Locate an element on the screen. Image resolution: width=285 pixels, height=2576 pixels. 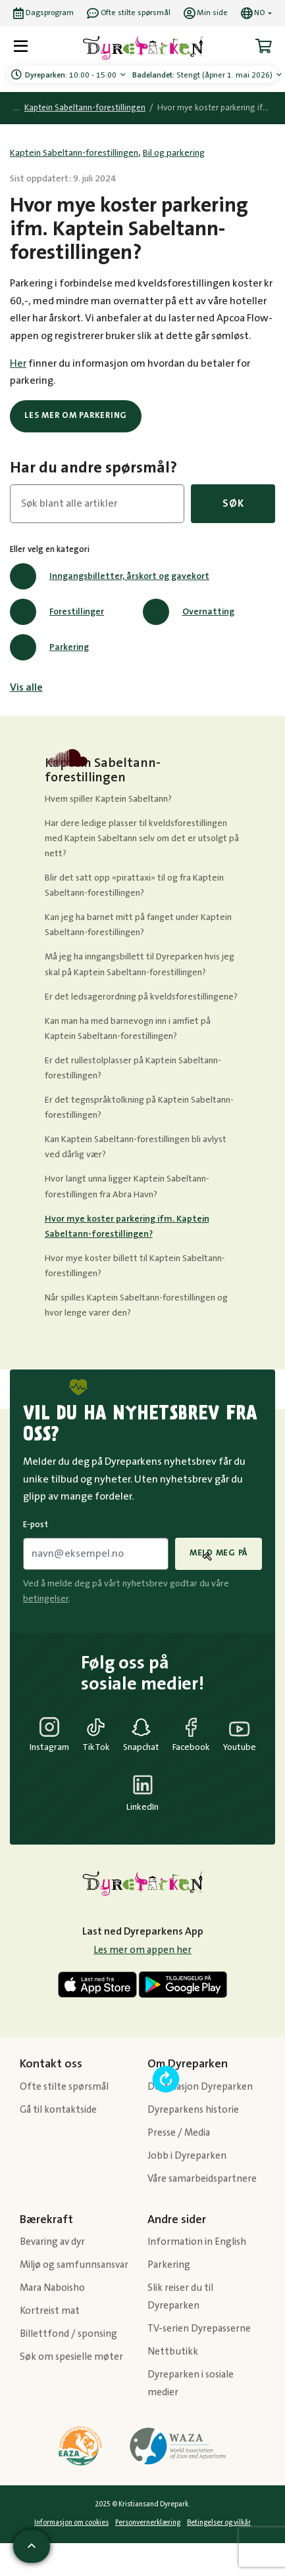
track your fitness and health metrics is located at coordinates (78, 1387).